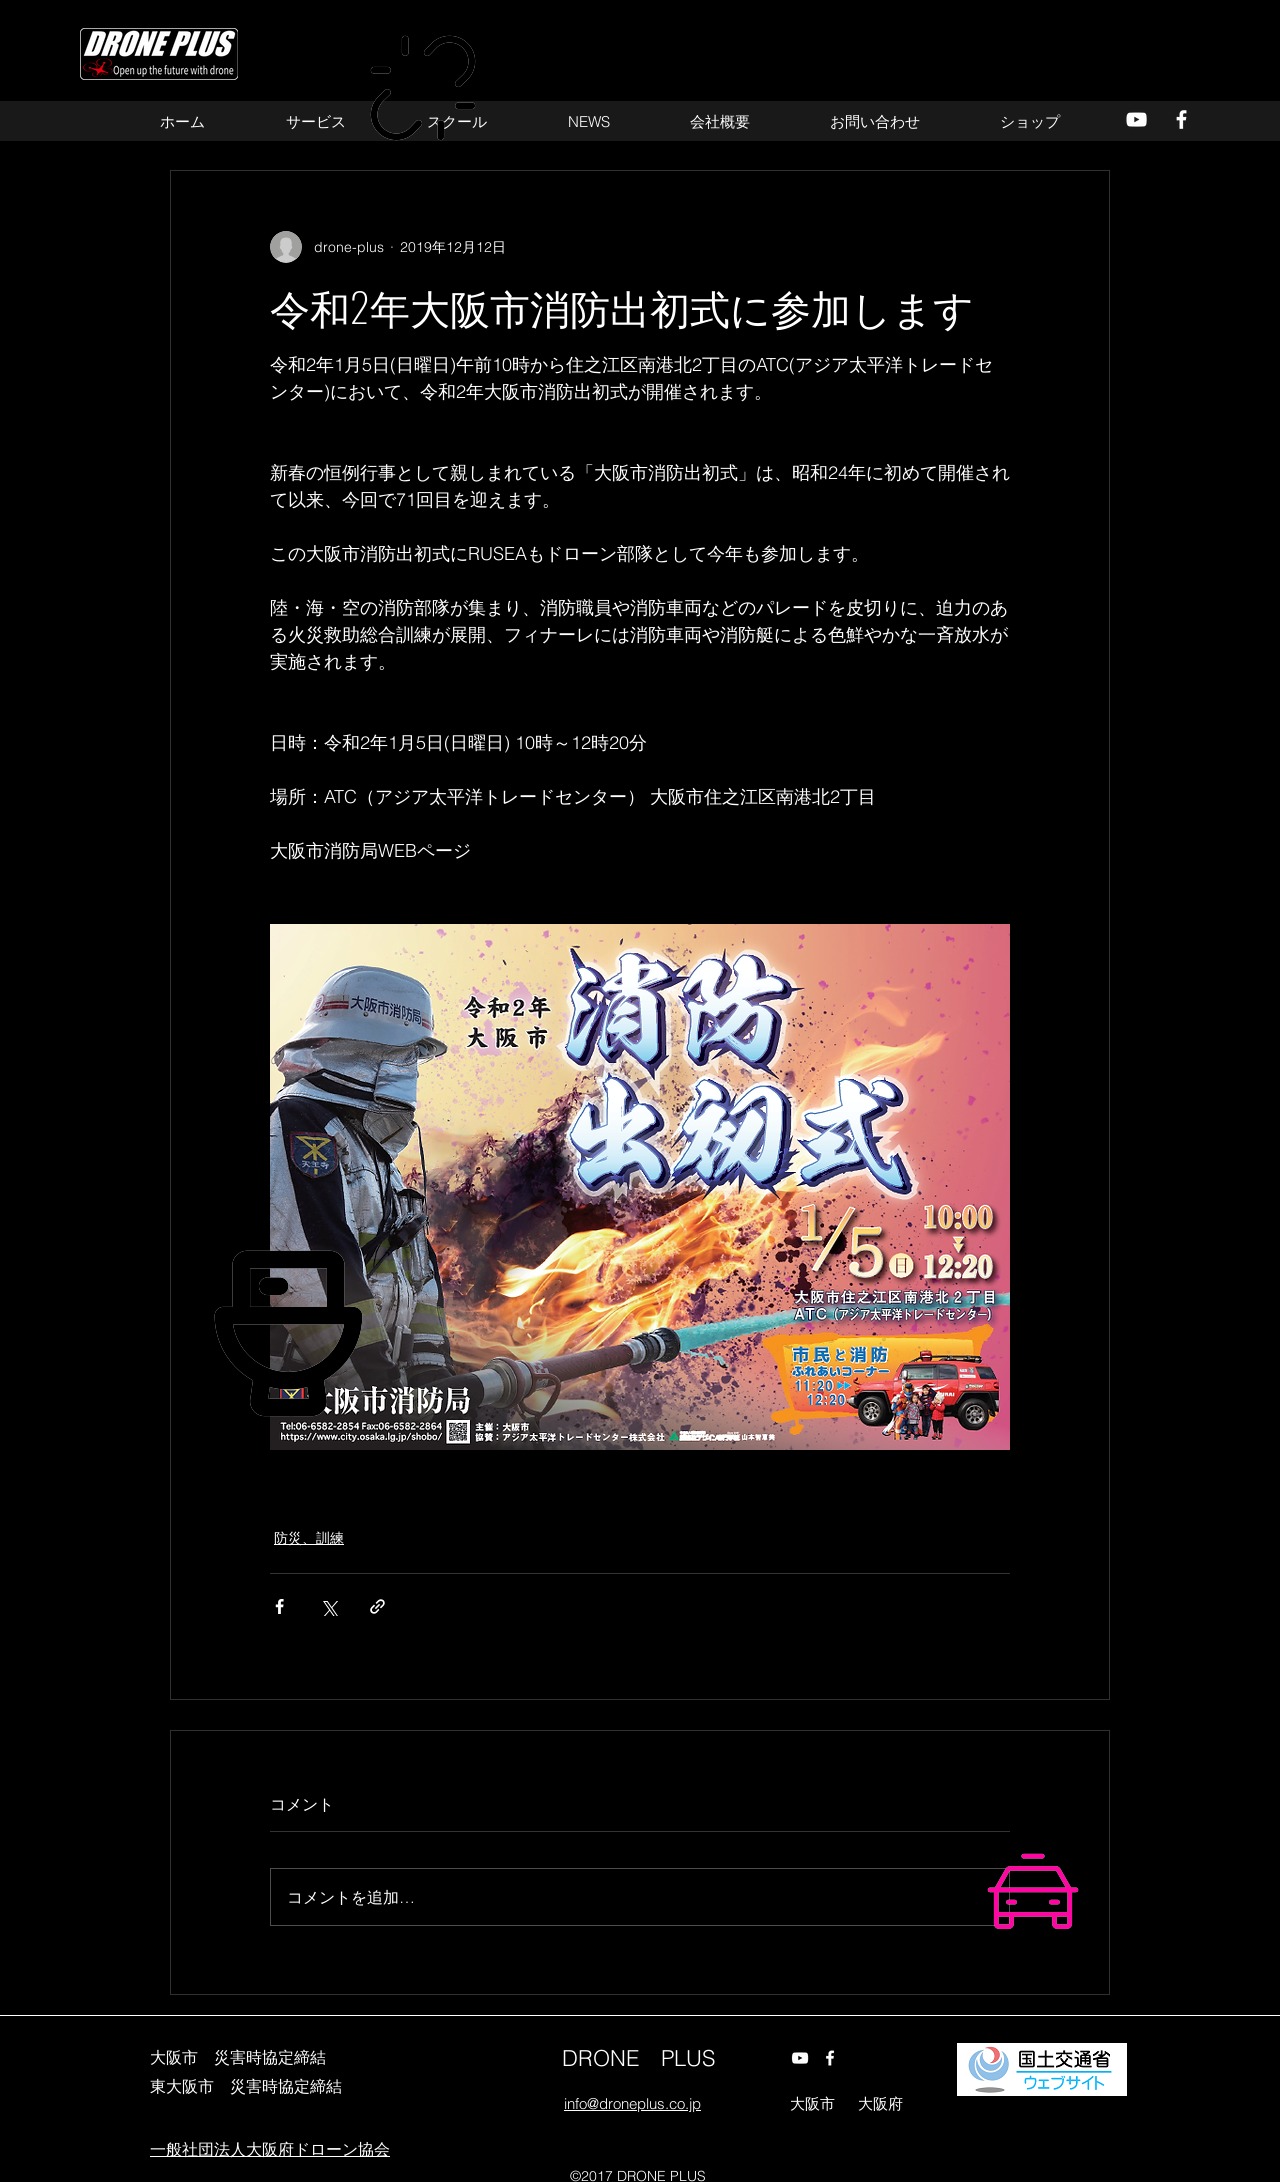  I want to click on unlink or disconnect a connection, so click(423, 88).